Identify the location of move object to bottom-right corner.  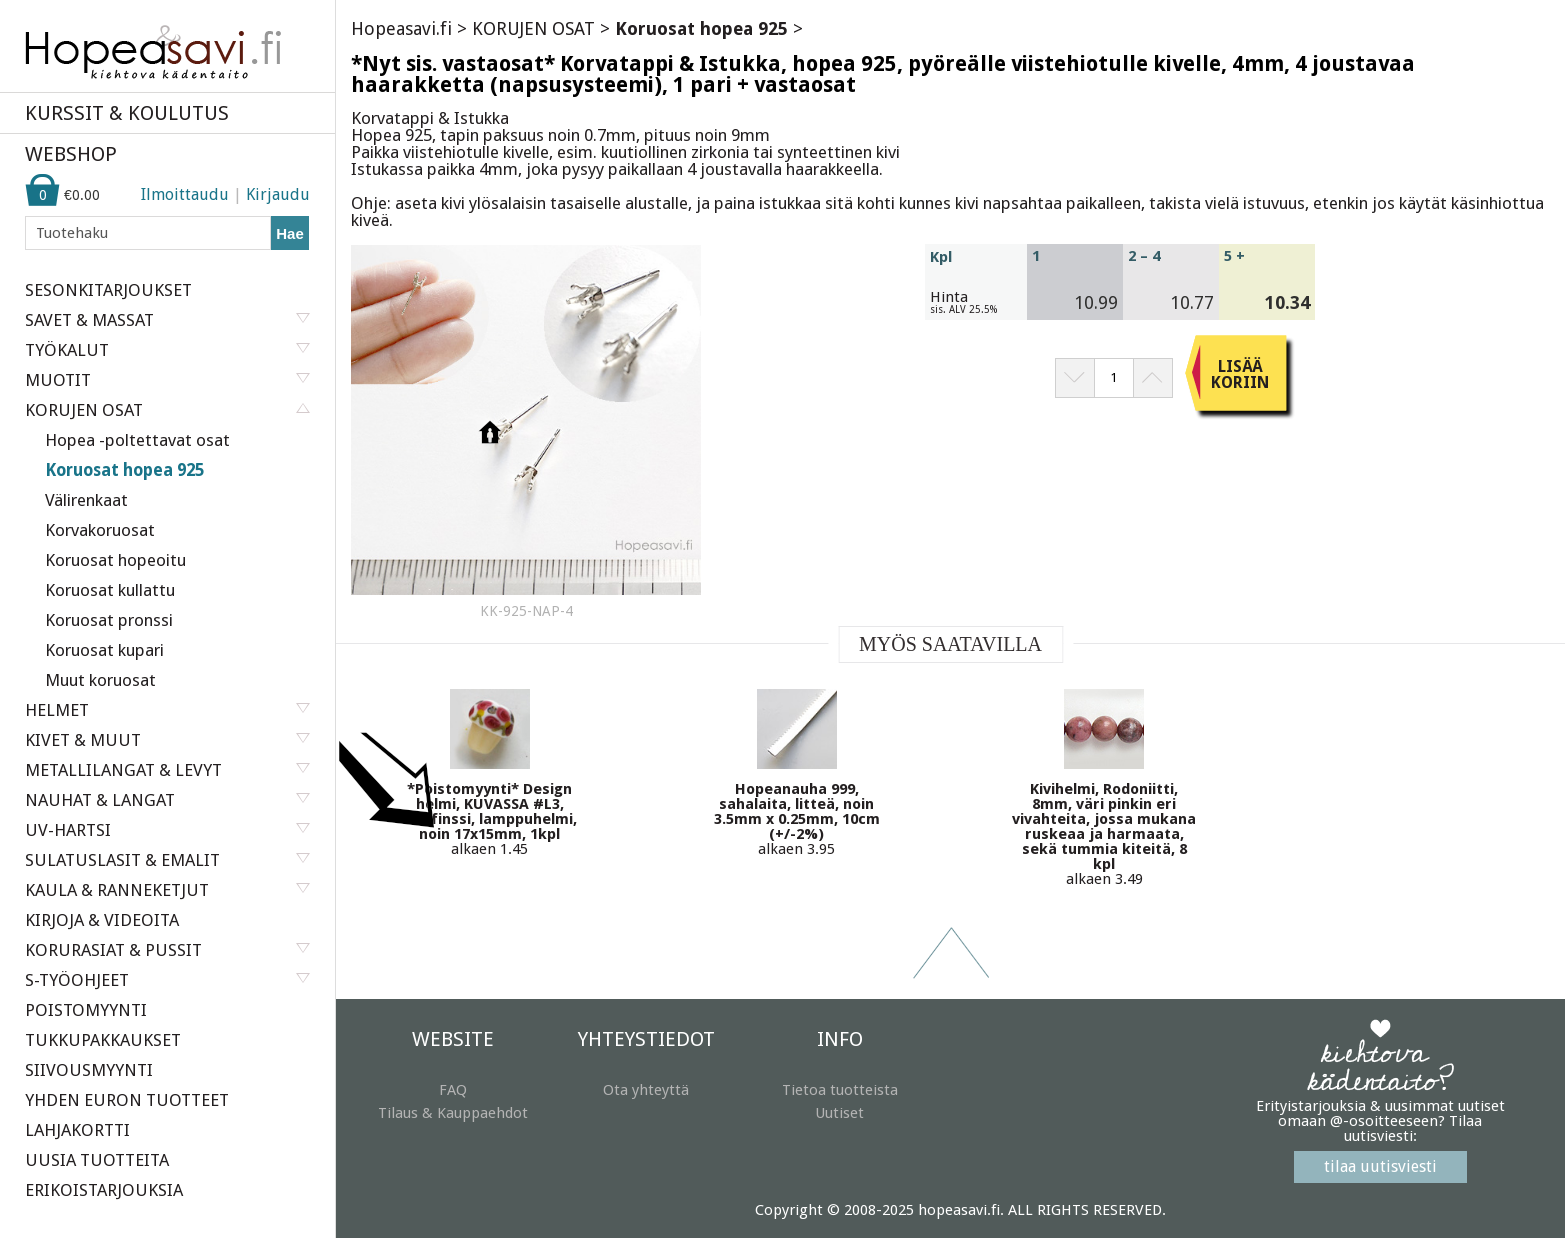
(386, 780).